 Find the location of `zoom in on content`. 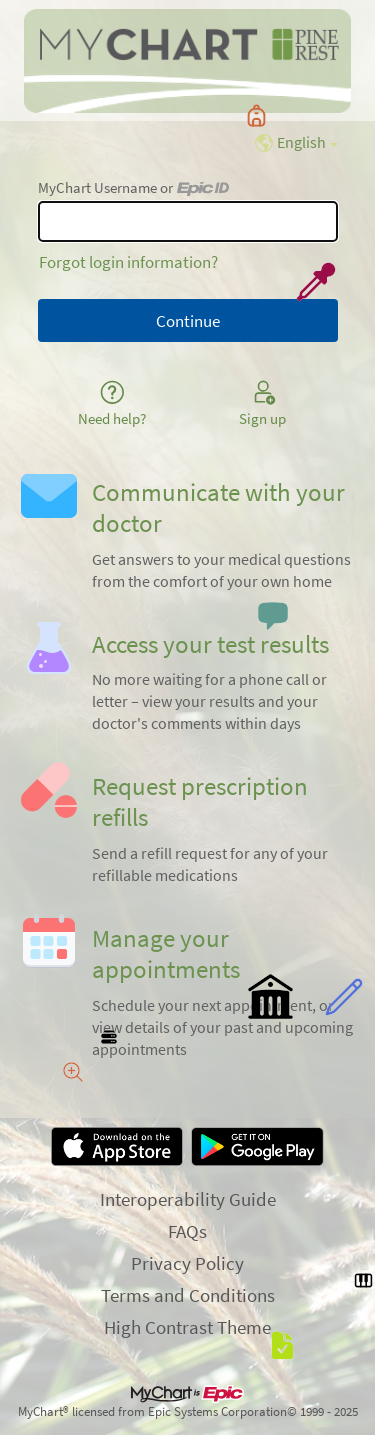

zoom in on content is located at coordinates (73, 1072).